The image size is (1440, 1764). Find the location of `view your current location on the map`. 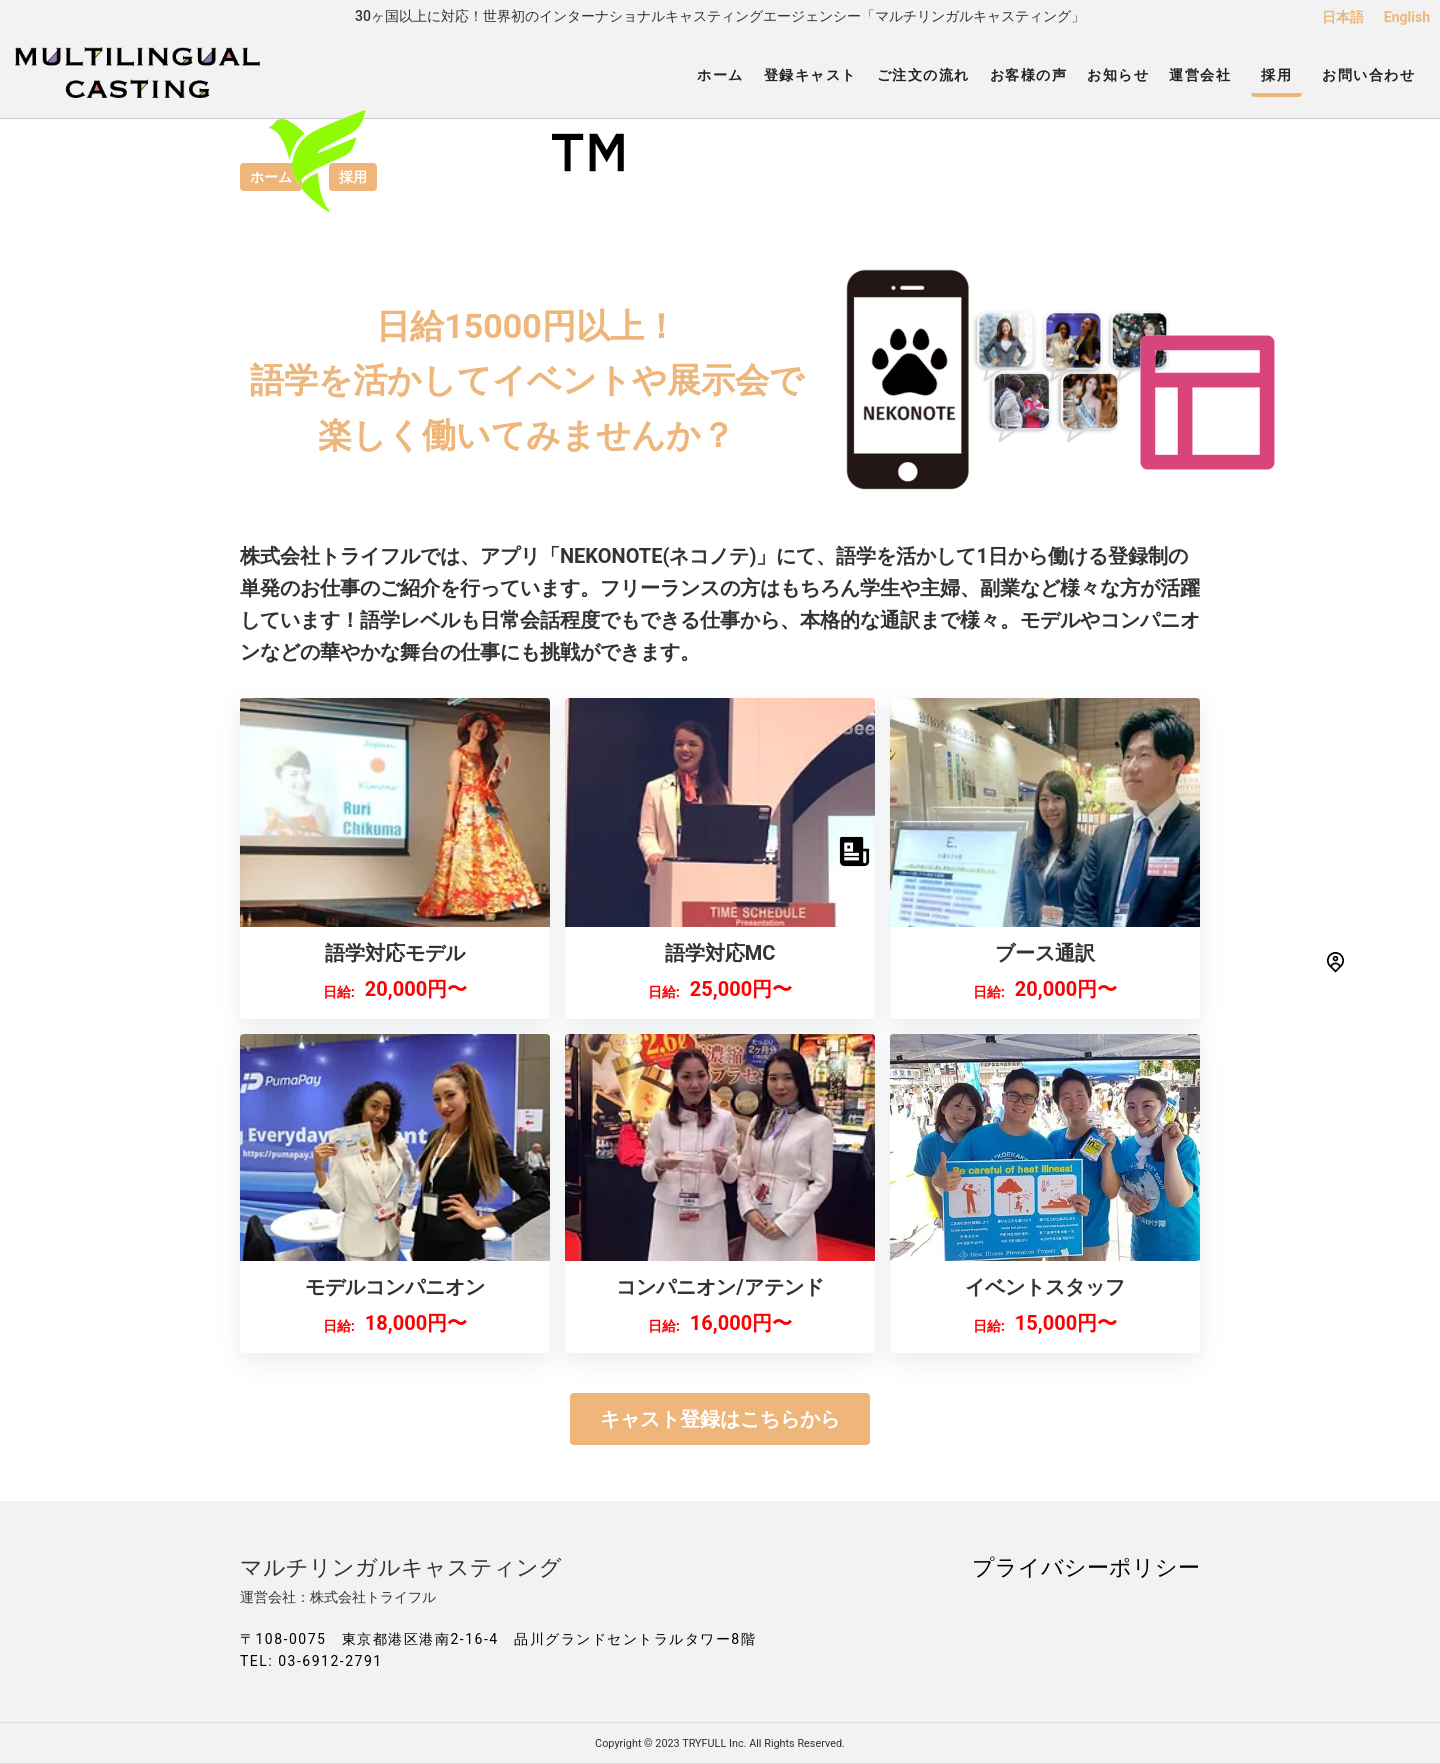

view your current location on the map is located at coordinates (1335, 961).